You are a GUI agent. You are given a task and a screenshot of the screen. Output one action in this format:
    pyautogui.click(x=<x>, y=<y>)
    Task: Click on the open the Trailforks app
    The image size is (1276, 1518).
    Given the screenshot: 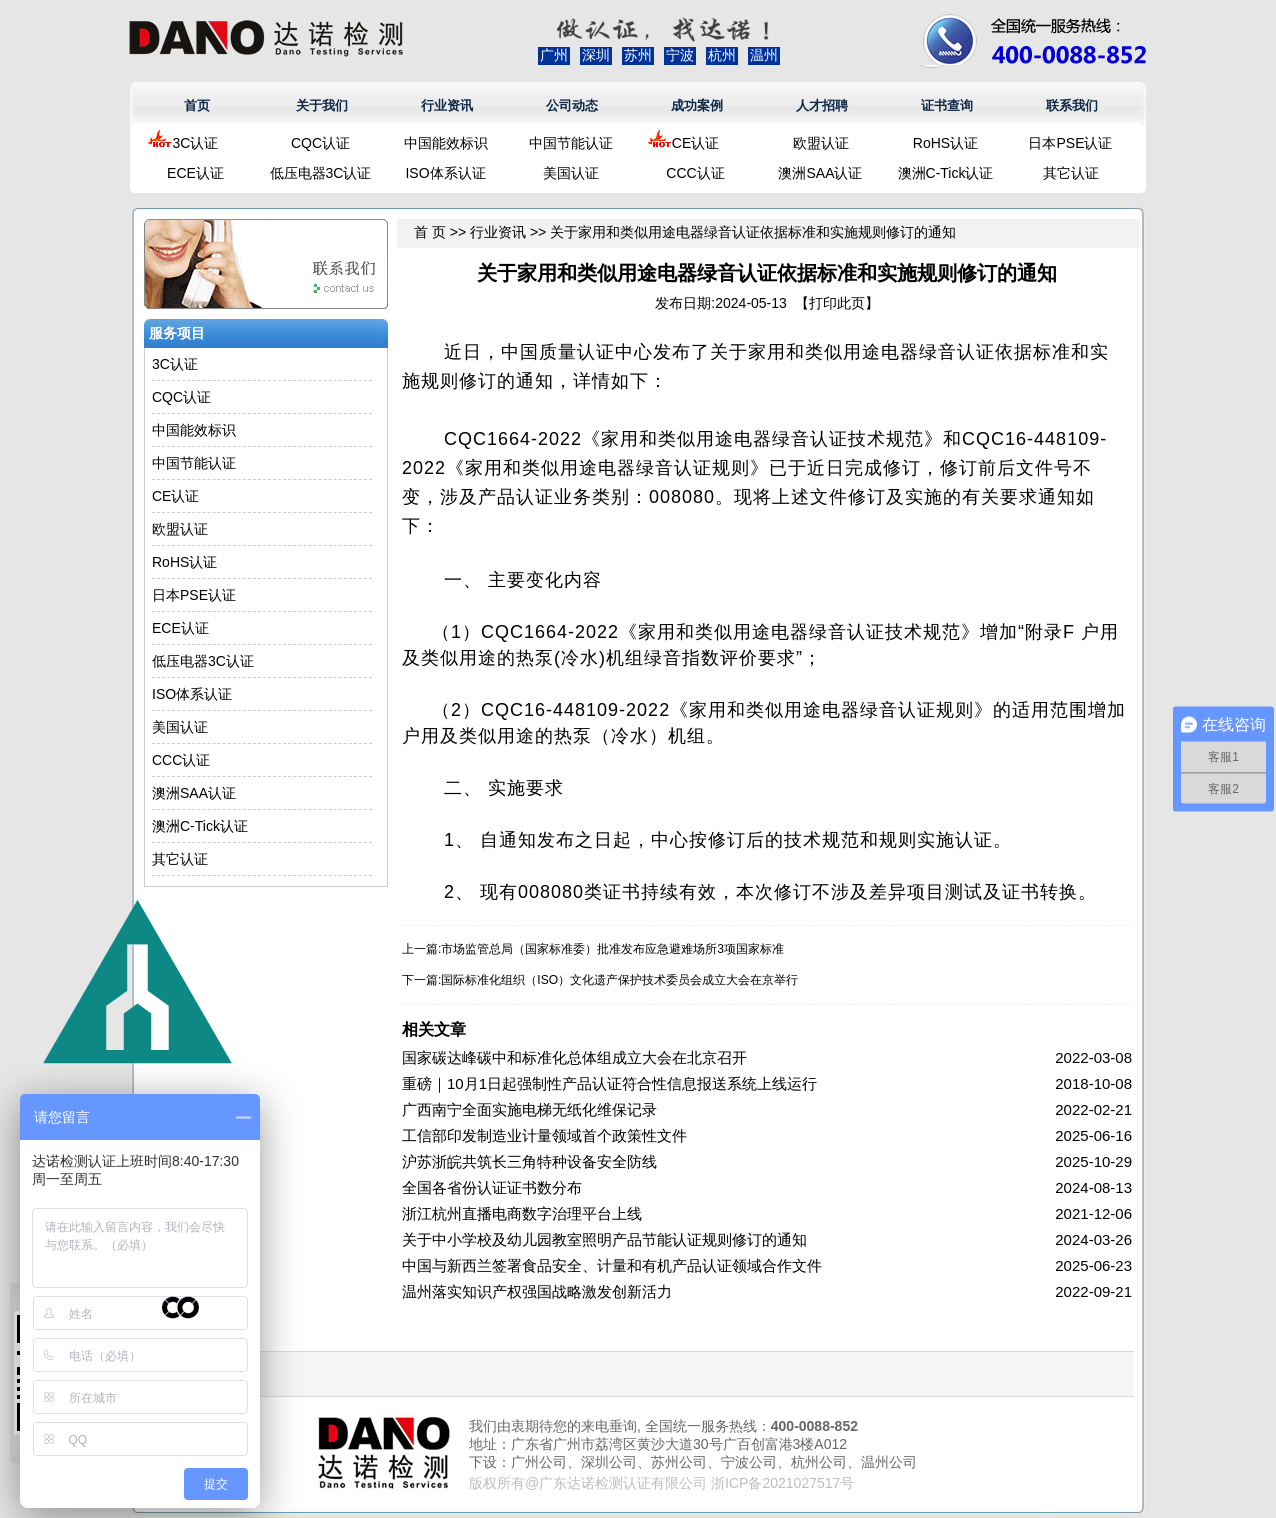 What is the action you would take?
    pyautogui.click(x=137, y=981)
    